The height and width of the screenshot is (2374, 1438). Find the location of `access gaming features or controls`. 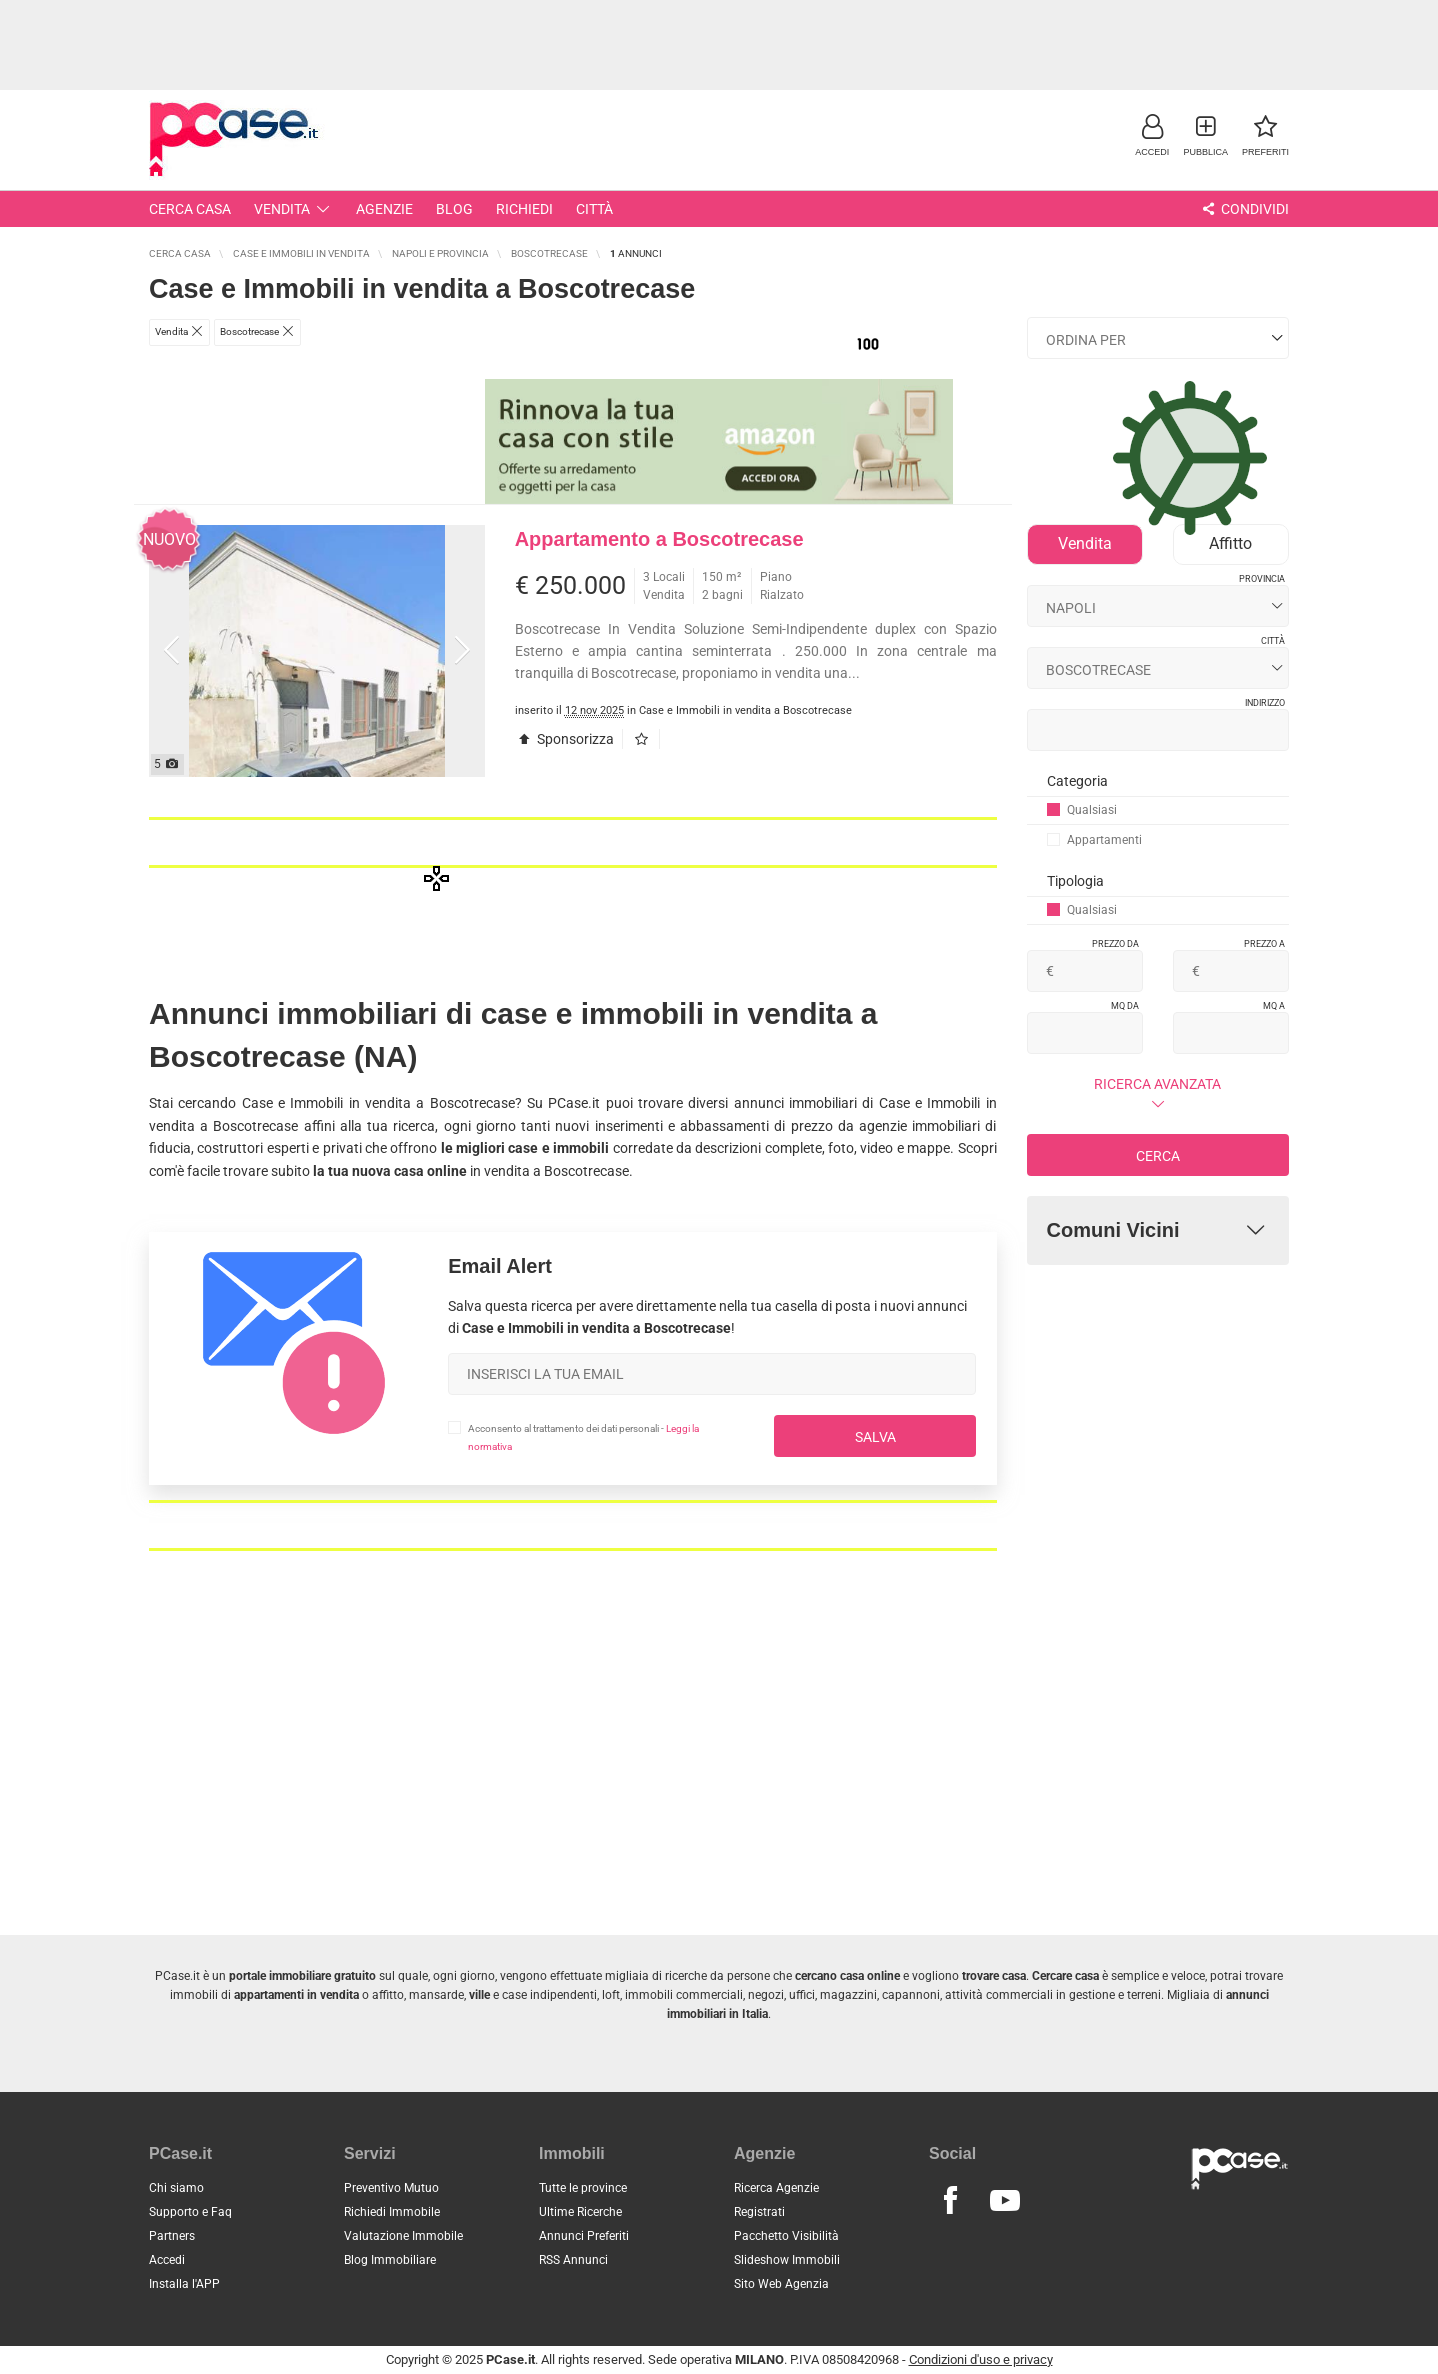

access gaming features or controls is located at coordinates (436, 878).